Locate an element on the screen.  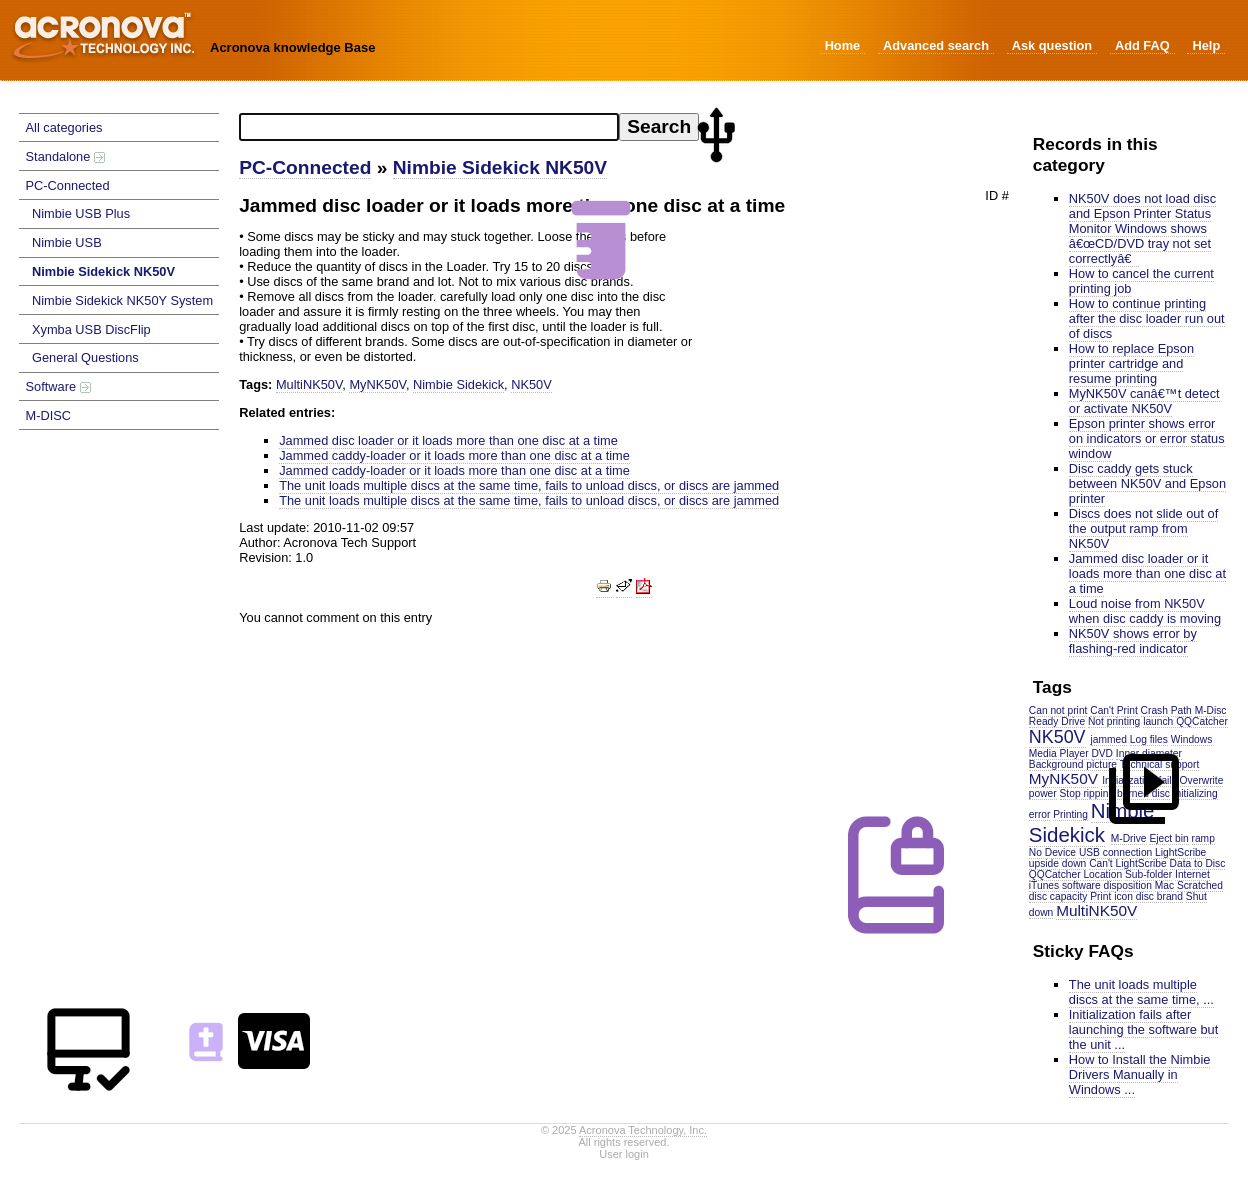
access a protected or locked document is located at coordinates (896, 875).